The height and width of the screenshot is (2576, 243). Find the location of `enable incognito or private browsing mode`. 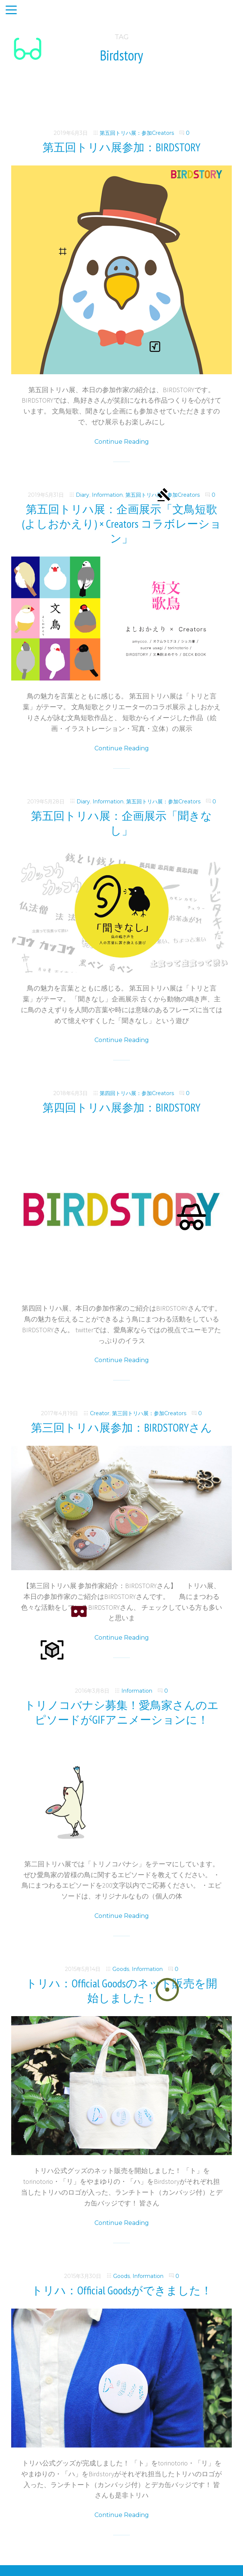

enable incognito or private browsing mode is located at coordinates (191, 1217).